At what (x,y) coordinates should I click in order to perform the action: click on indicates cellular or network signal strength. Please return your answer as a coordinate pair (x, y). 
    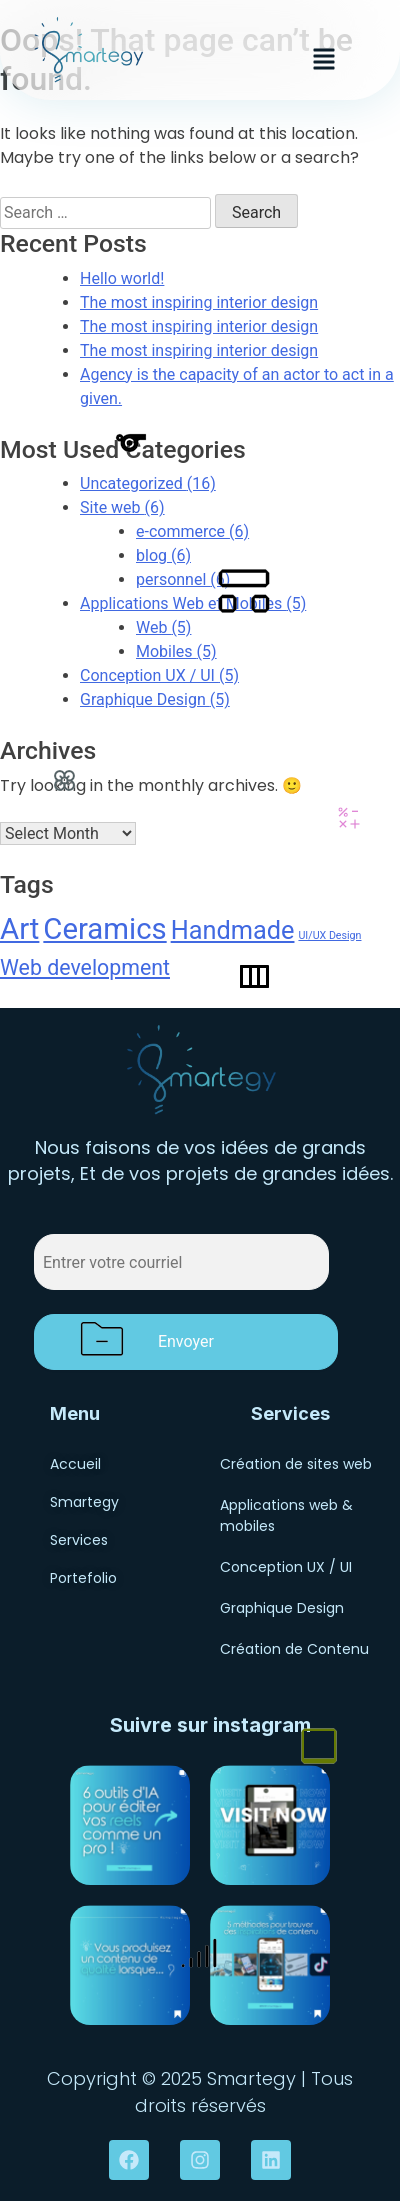
    Looking at the image, I should click on (199, 1953).